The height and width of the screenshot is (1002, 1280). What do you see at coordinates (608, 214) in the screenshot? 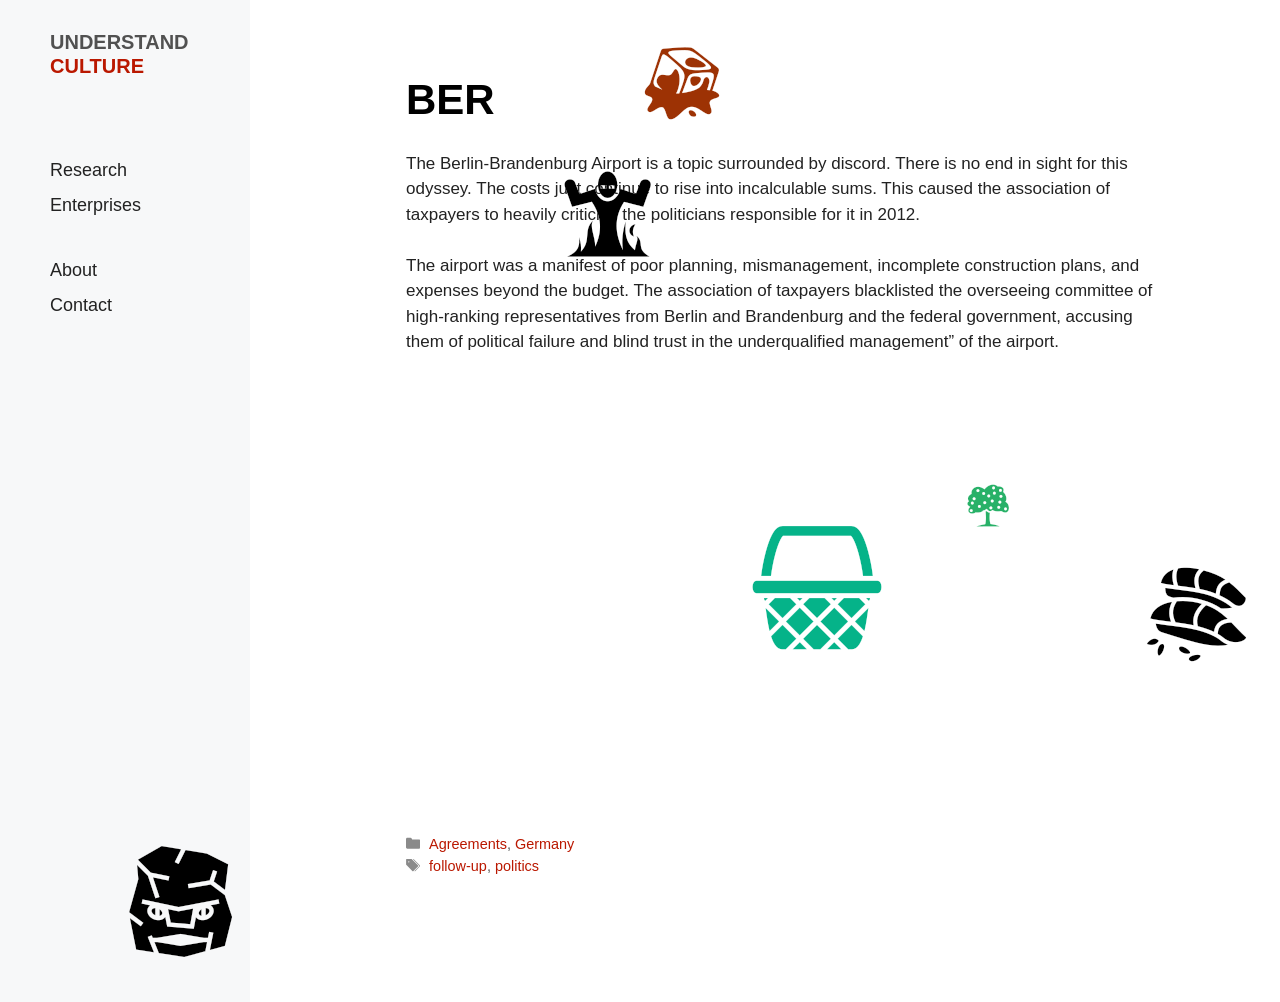
I see `summon or activate ifrit character` at bounding box center [608, 214].